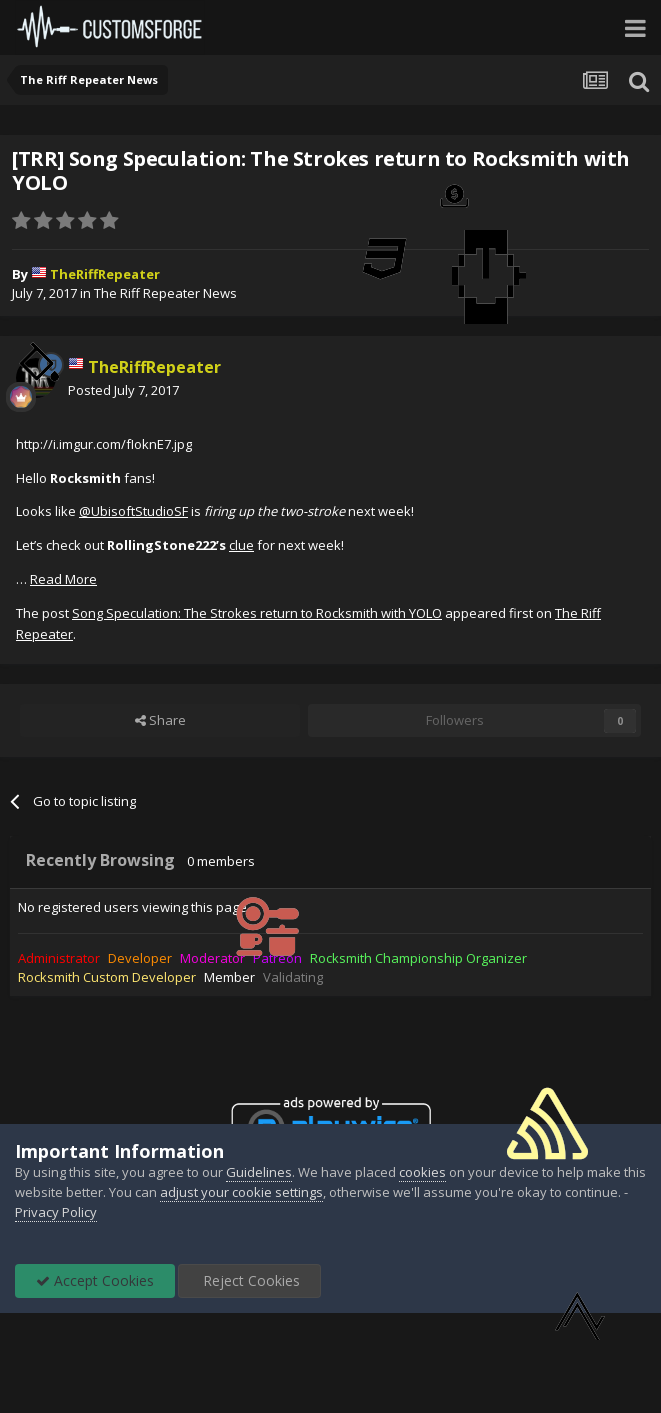 This screenshot has width=661, height=1413. Describe the element at coordinates (38, 361) in the screenshot. I see `access color fill or paint tool` at that location.